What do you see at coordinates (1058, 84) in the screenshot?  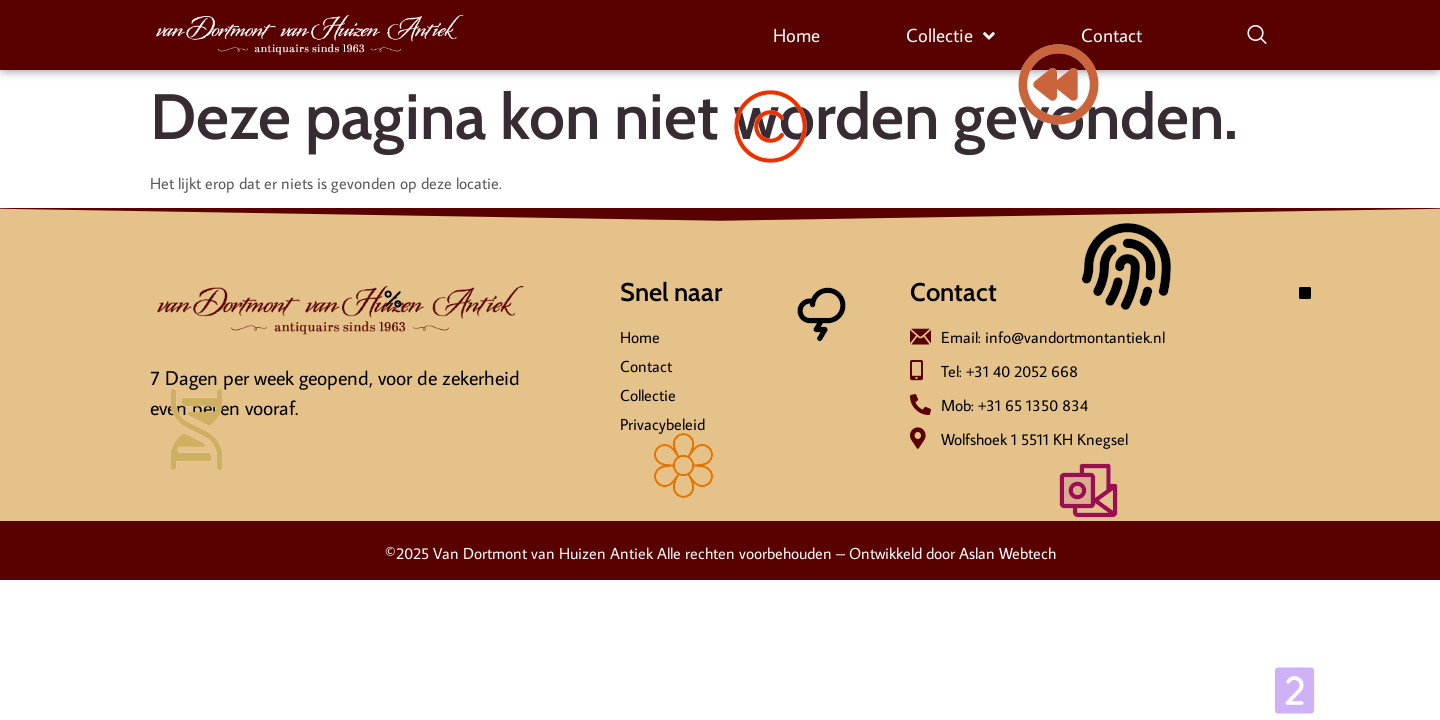 I see `rewind or skip backward in media playback` at bounding box center [1058, 84].